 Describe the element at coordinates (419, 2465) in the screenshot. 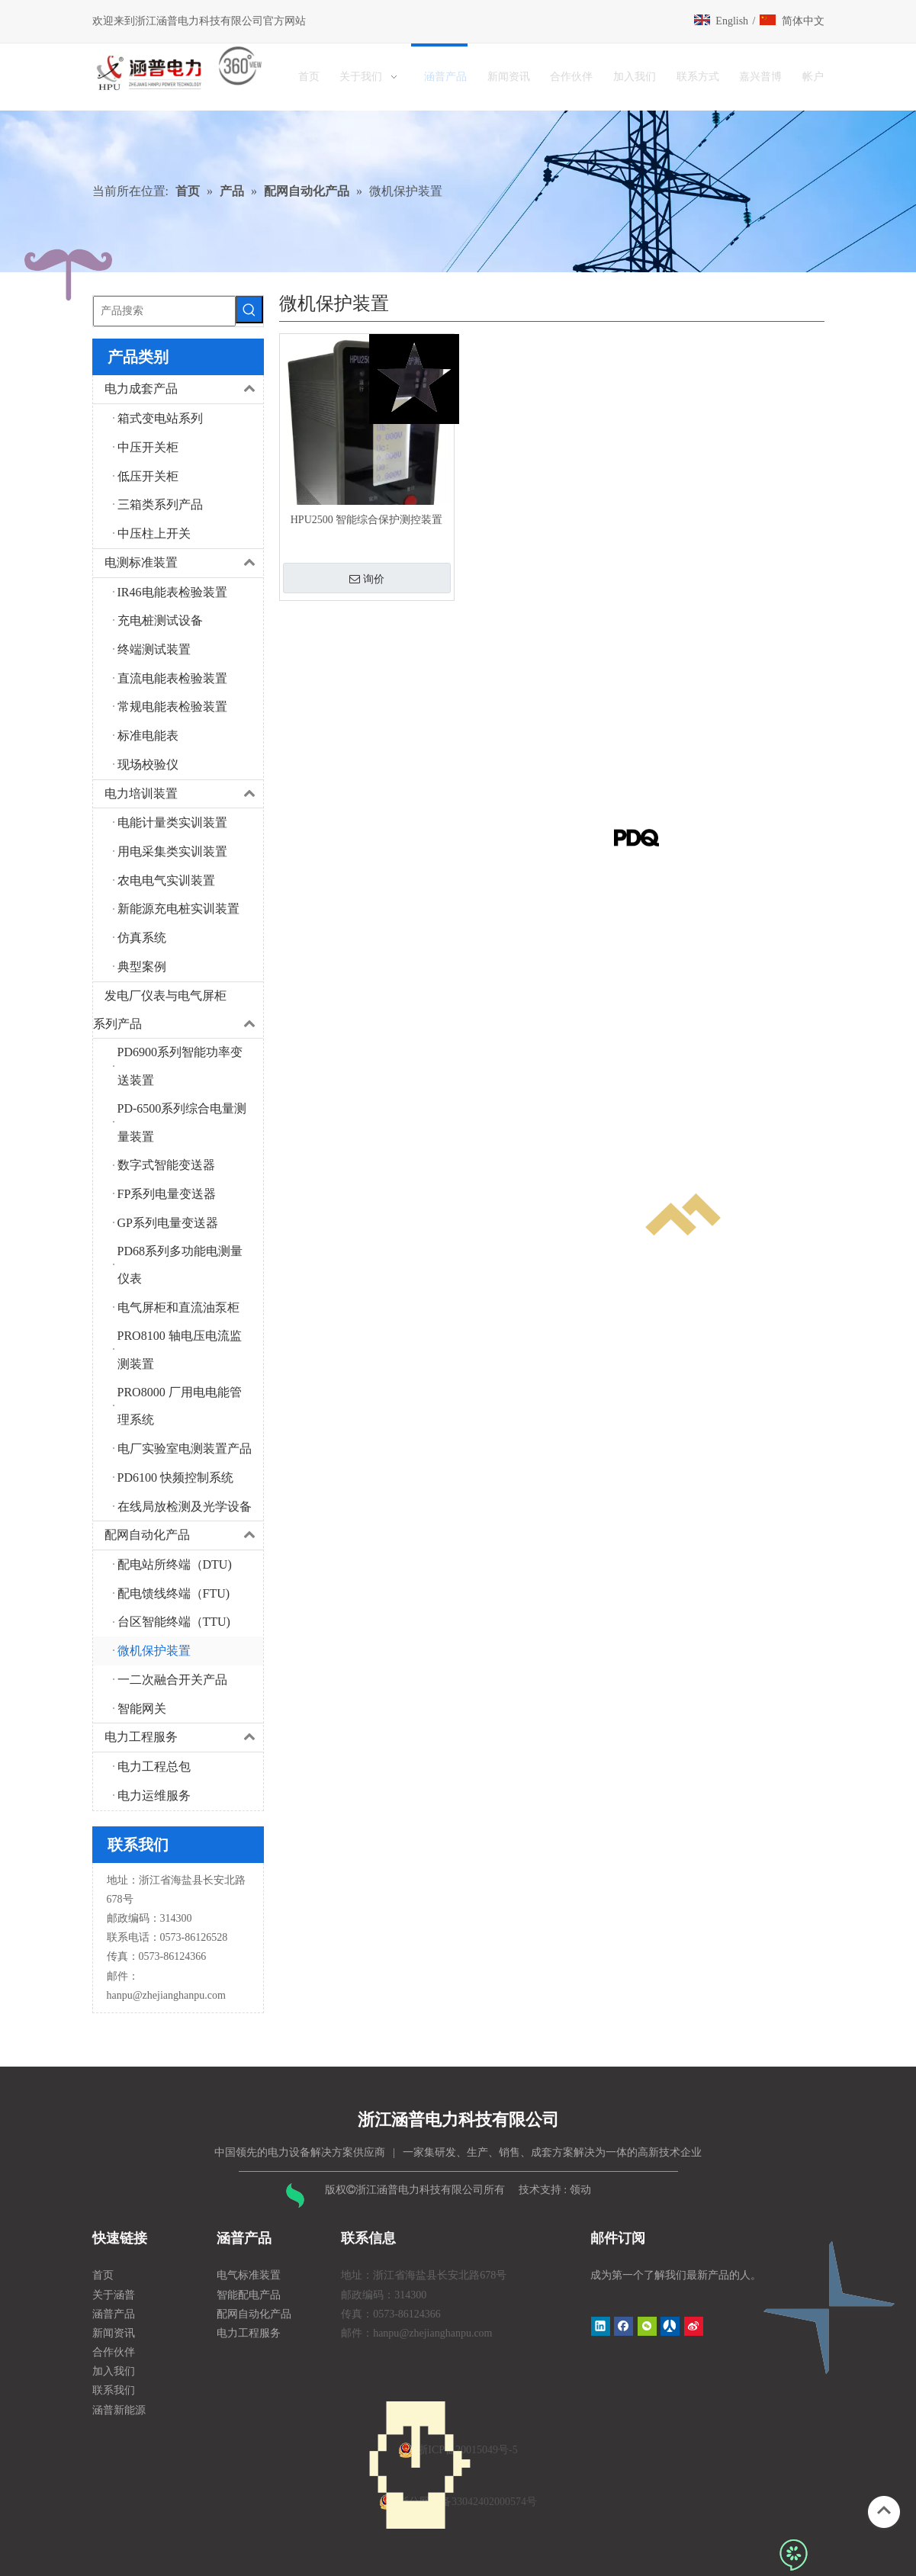

I see `visit Hackernoon website or blog` at that location.